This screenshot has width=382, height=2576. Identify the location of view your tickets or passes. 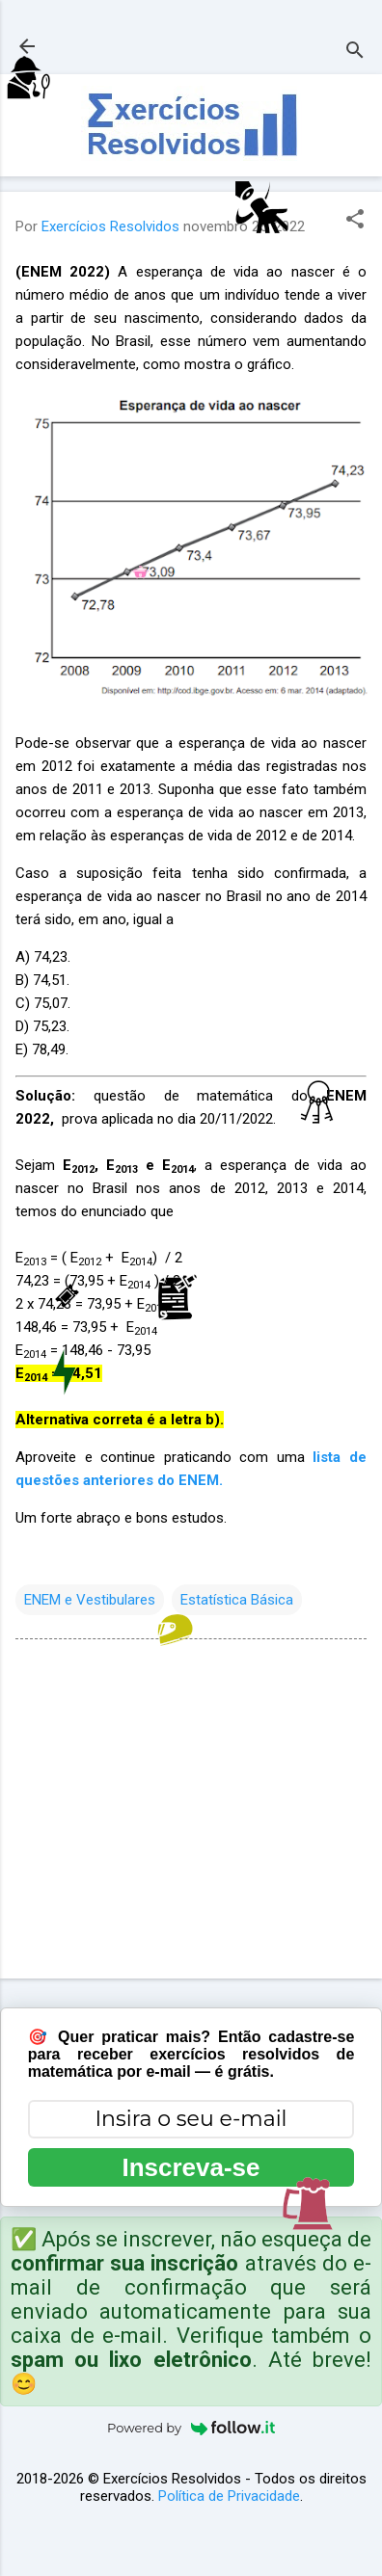
(67, 1295).